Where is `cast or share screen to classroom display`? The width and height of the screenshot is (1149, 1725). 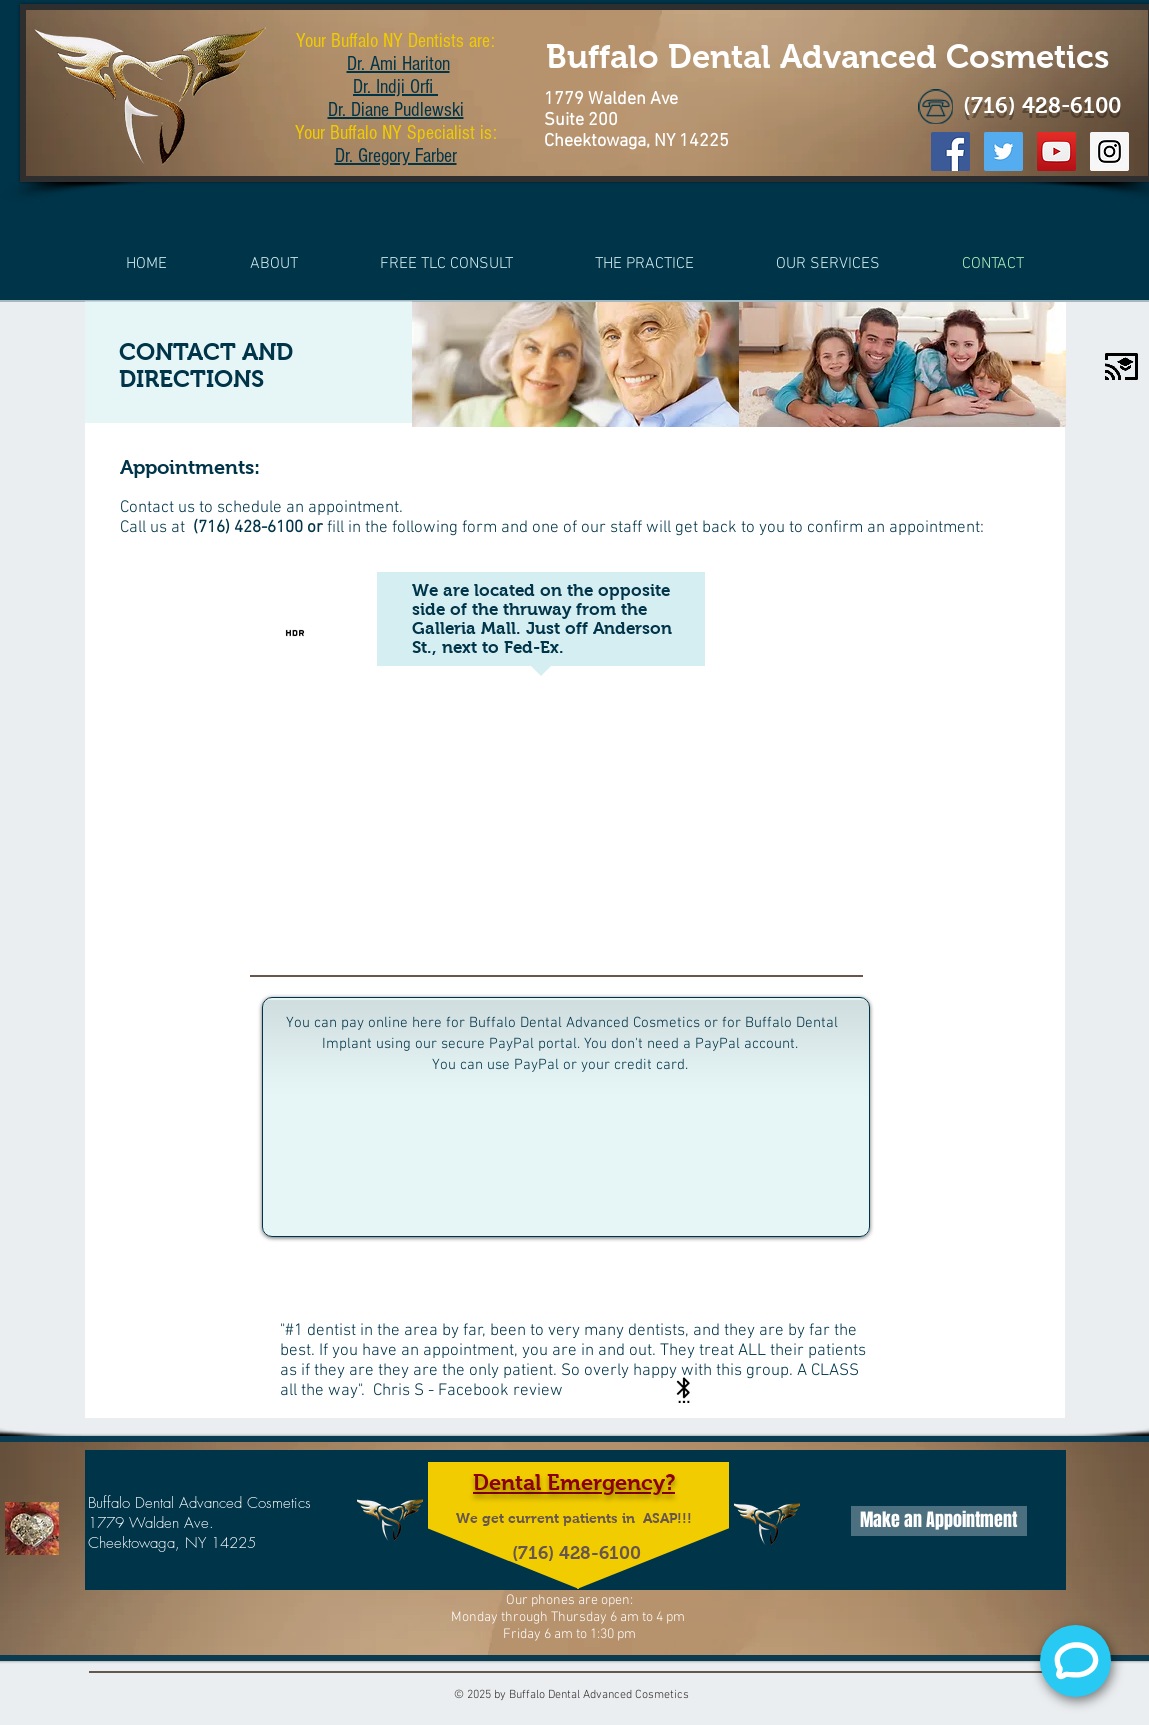 cast or share screen to classroom display is located at coordinates (1121, 366).